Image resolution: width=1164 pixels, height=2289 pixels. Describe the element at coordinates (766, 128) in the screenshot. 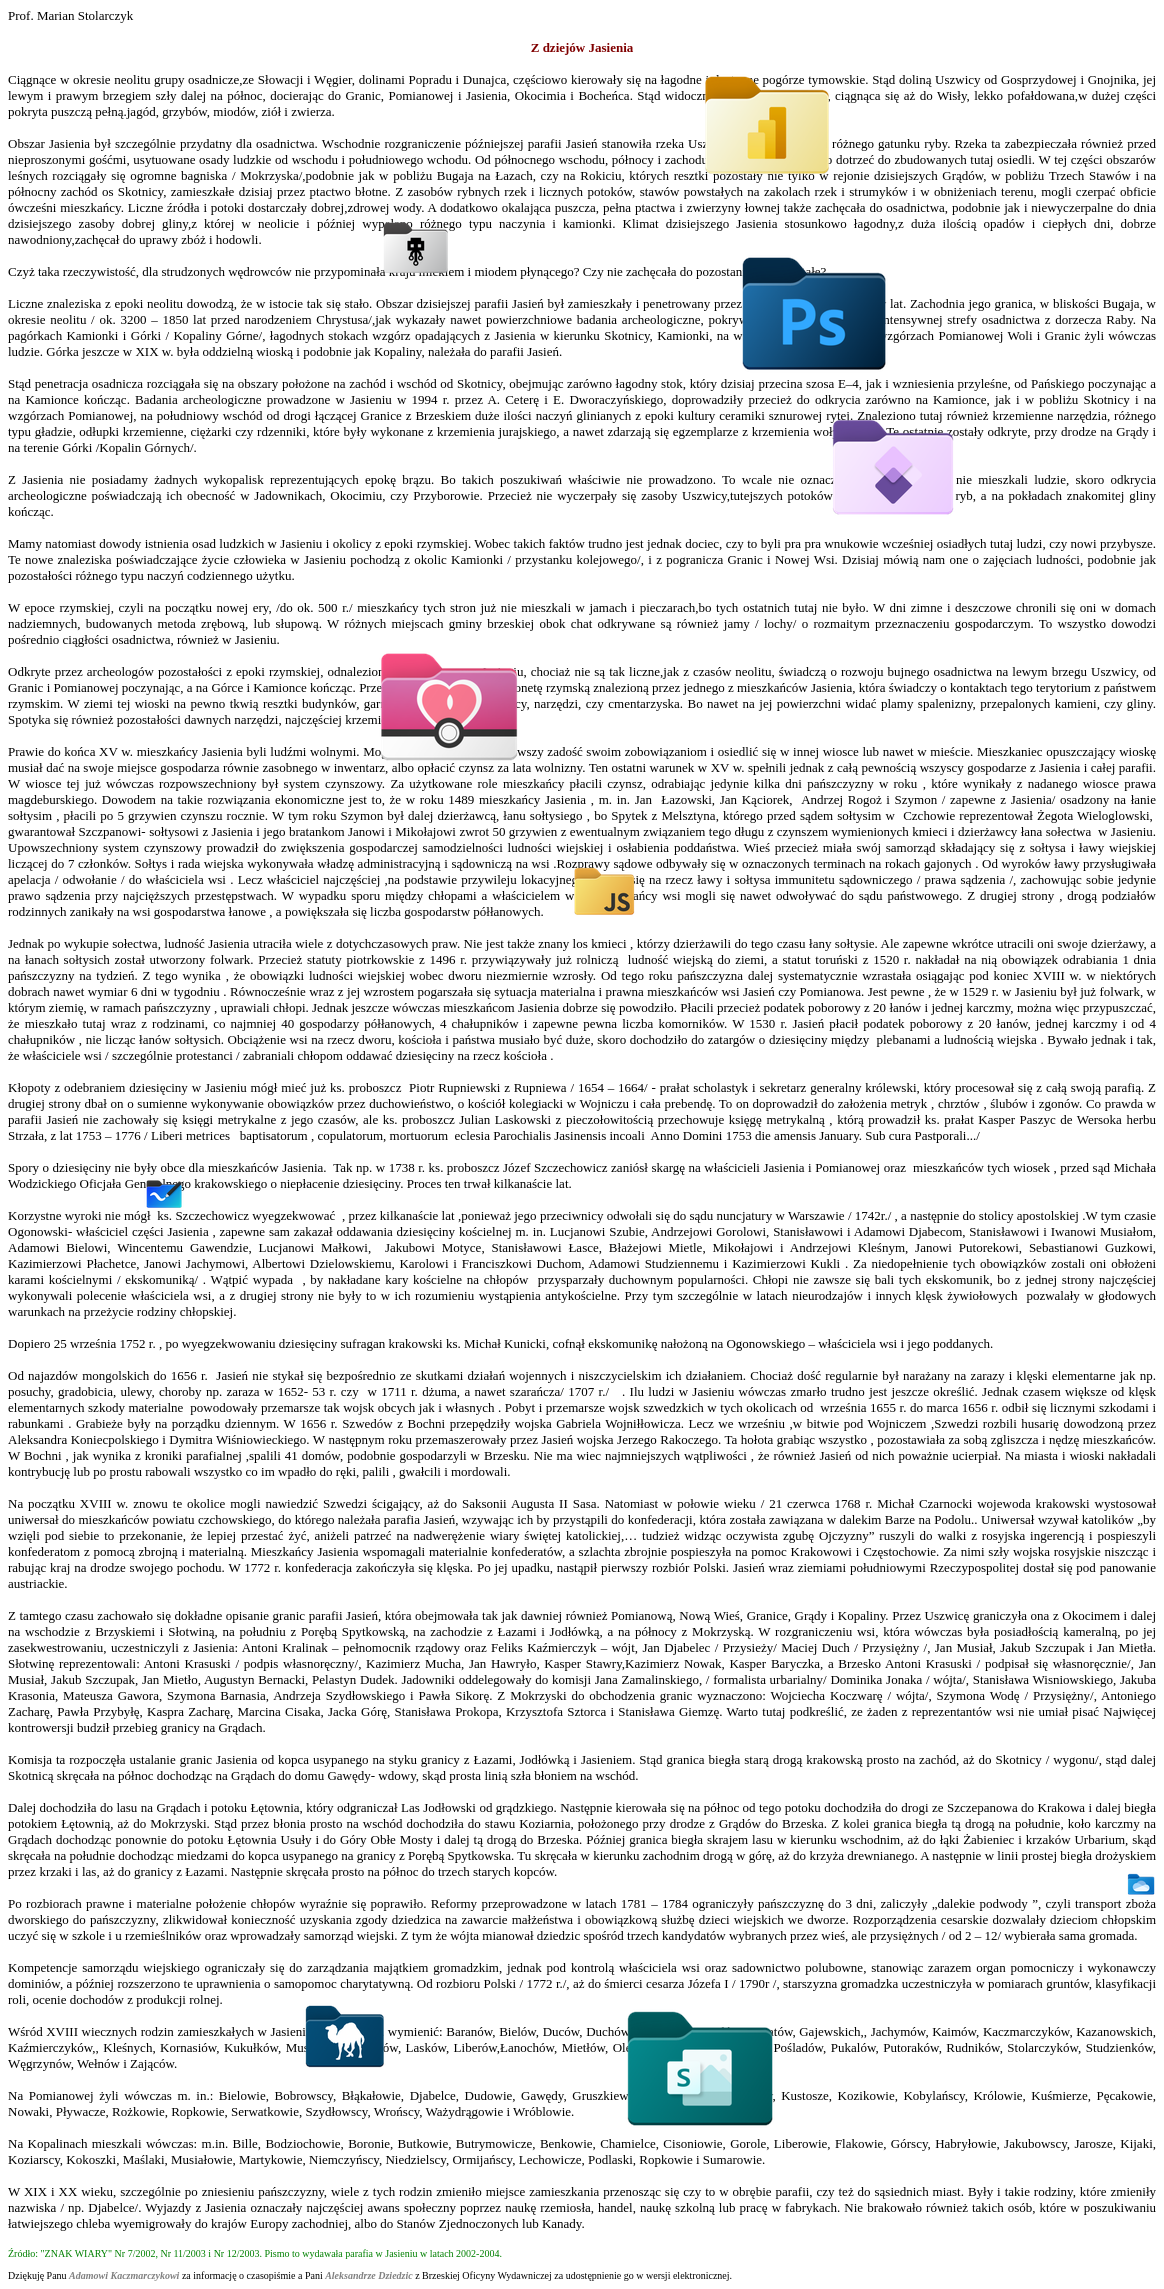

I see `open folder containing Power BI files` at that location.